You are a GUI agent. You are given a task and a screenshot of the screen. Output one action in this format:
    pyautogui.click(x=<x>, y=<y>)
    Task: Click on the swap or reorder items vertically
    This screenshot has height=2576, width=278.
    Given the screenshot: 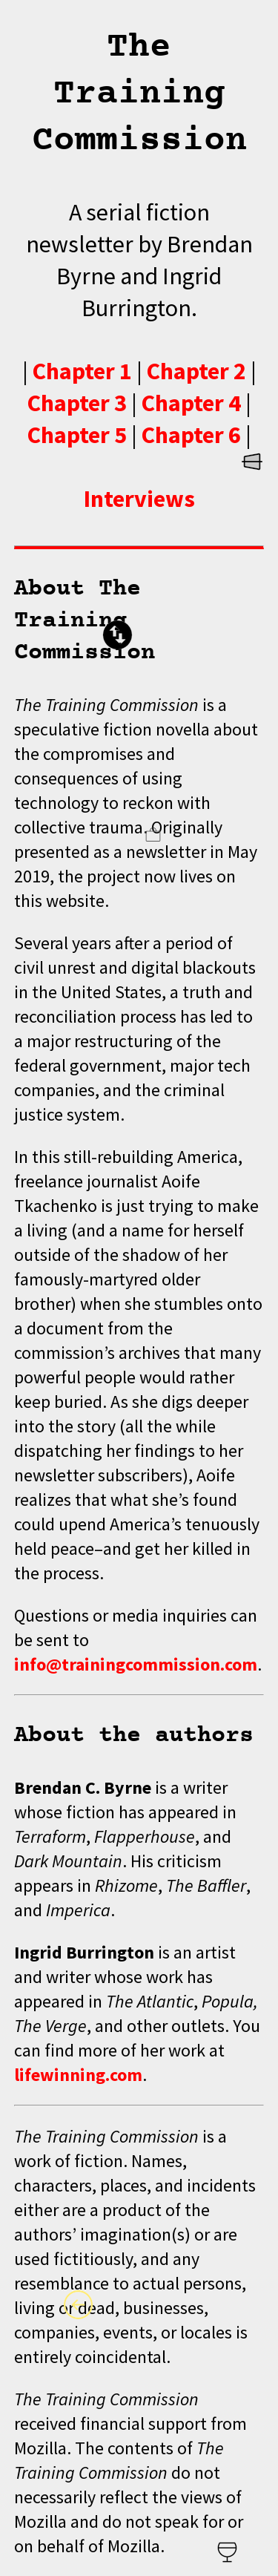 What is the action you would take?
    pyautogui.click(x=117, y=635)
    